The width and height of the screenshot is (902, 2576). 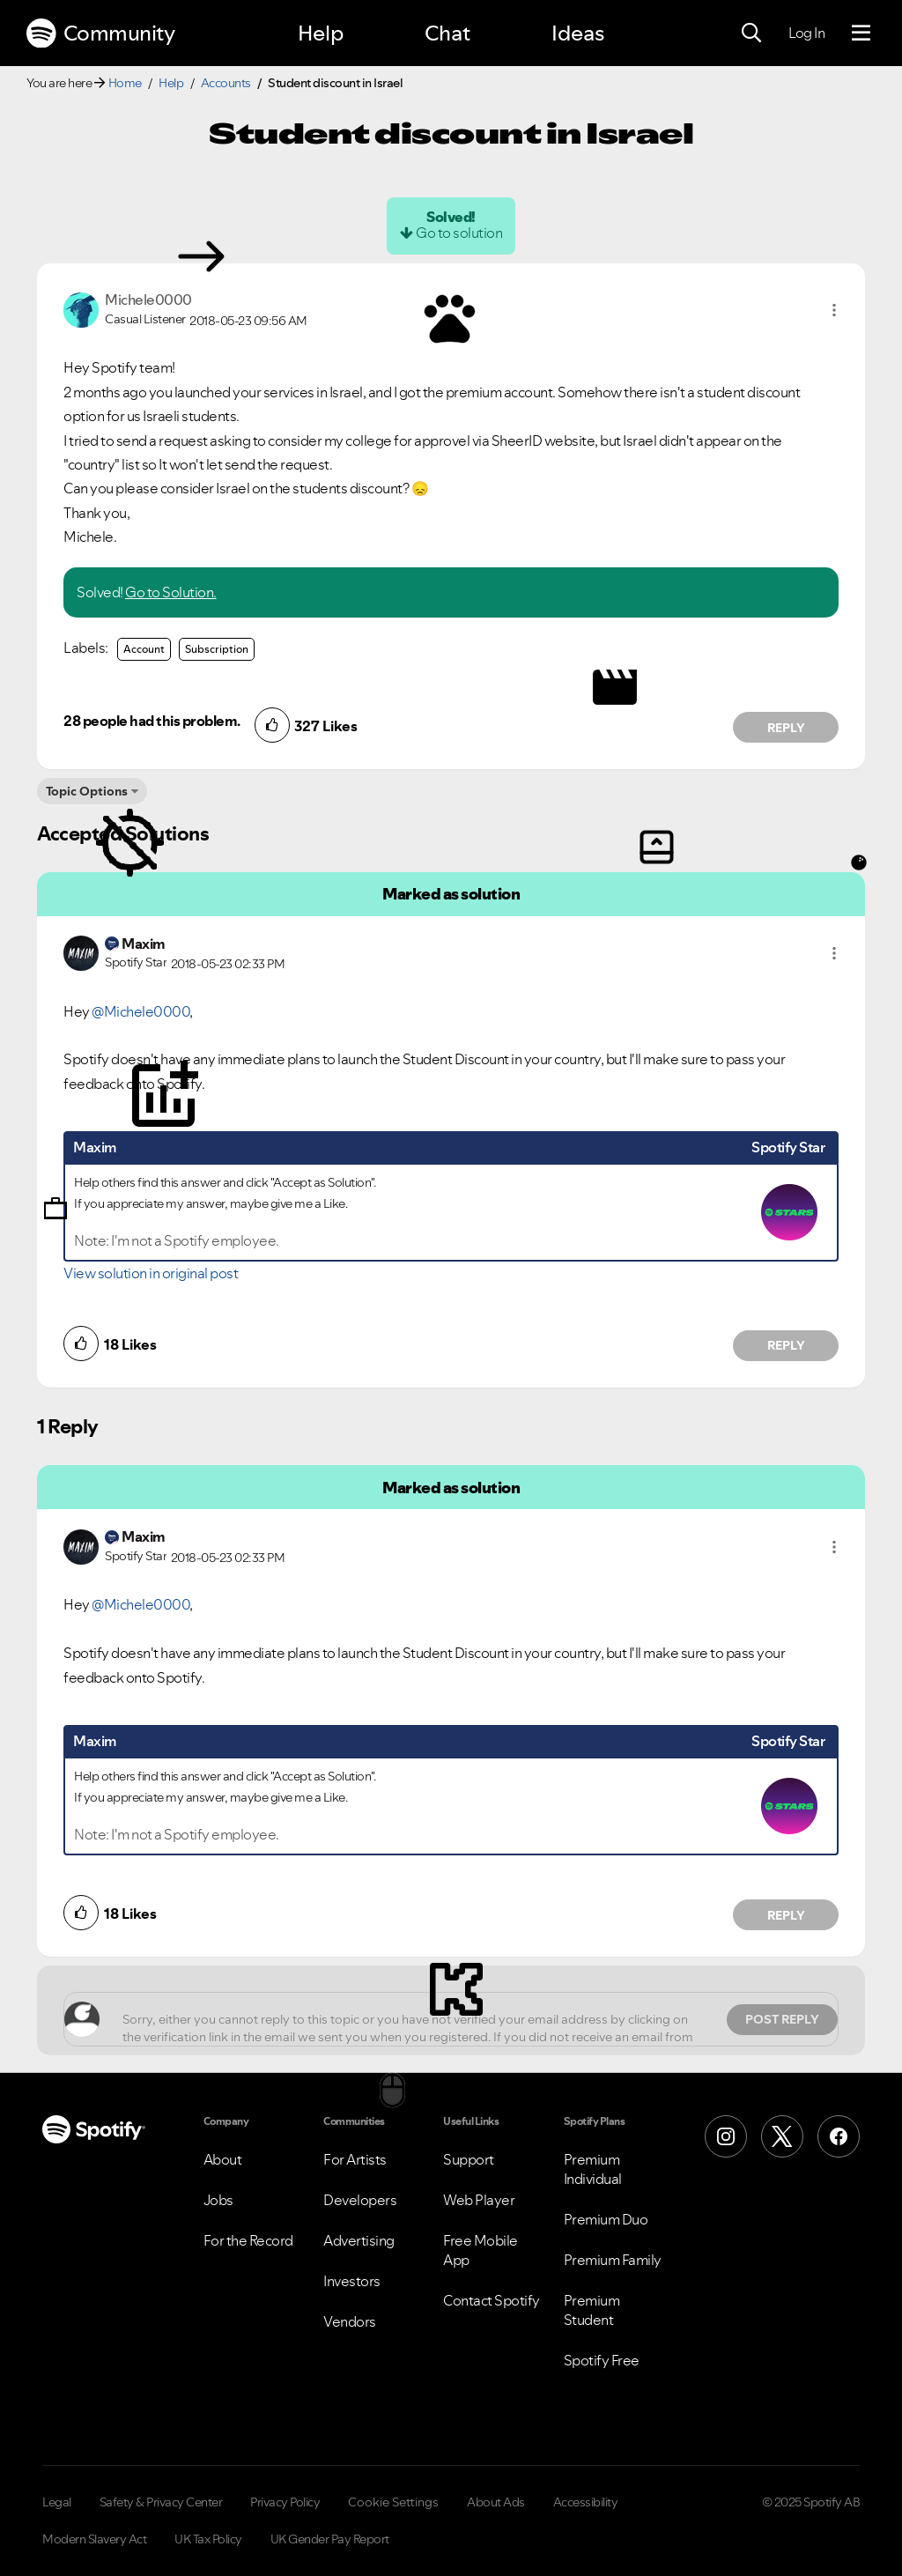 What do you see at coordinates (615, 687) in the screenshot?
I see `create a new video or movie project` at bounding box center [615, 687].